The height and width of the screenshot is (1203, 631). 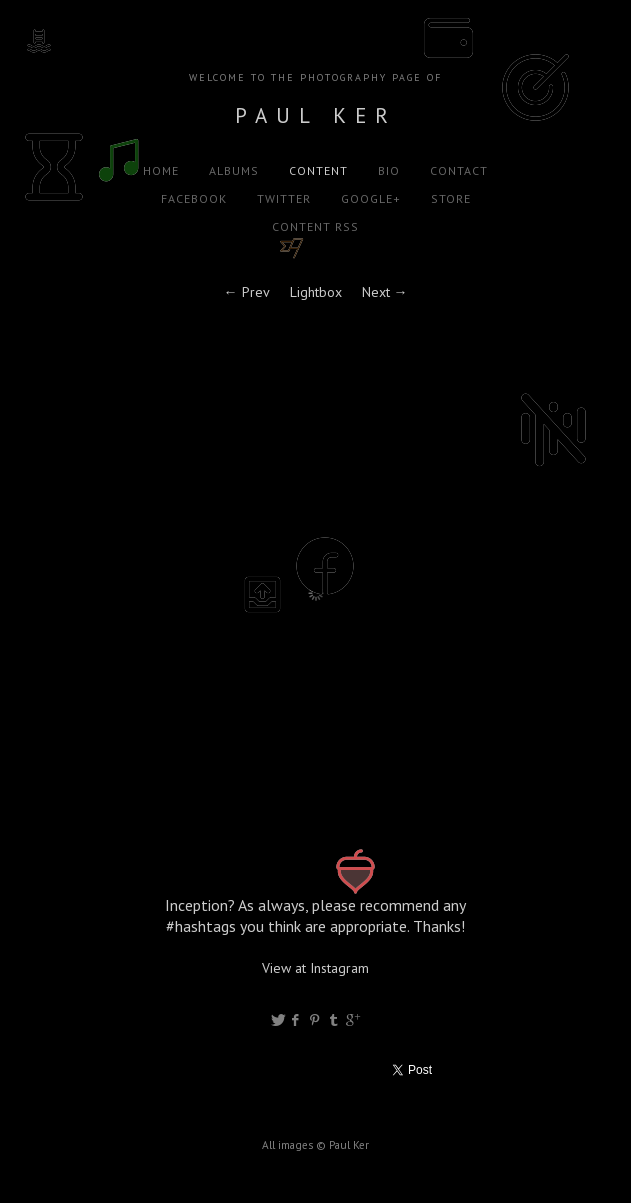 What do you see at coordinates (262, 594) in the screenshot?
I see `upload file to inbox or tray` at bounding box center [262, 594].